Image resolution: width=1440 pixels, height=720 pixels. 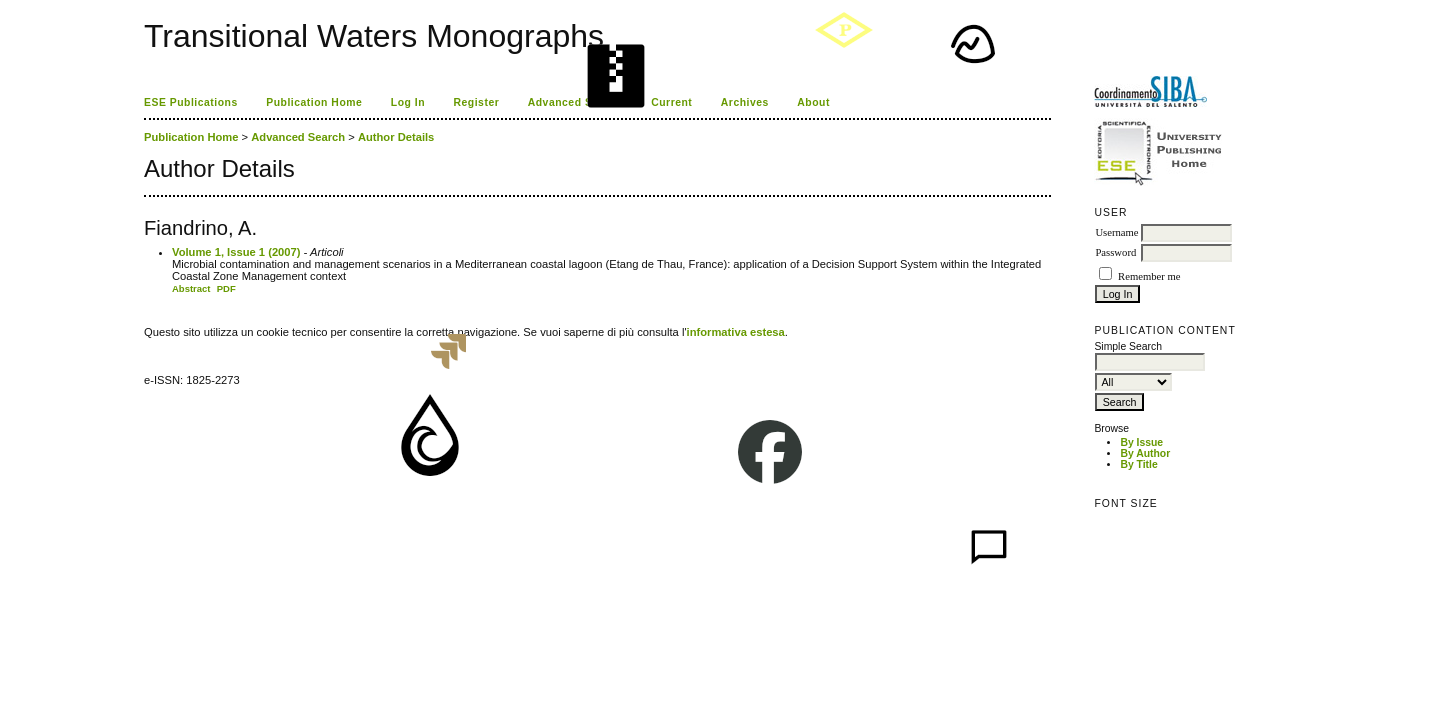 What do you see at coordinates (430, 435) in the screenshot?
I see `open deluge torrent client` at bounding box center [430, 435].